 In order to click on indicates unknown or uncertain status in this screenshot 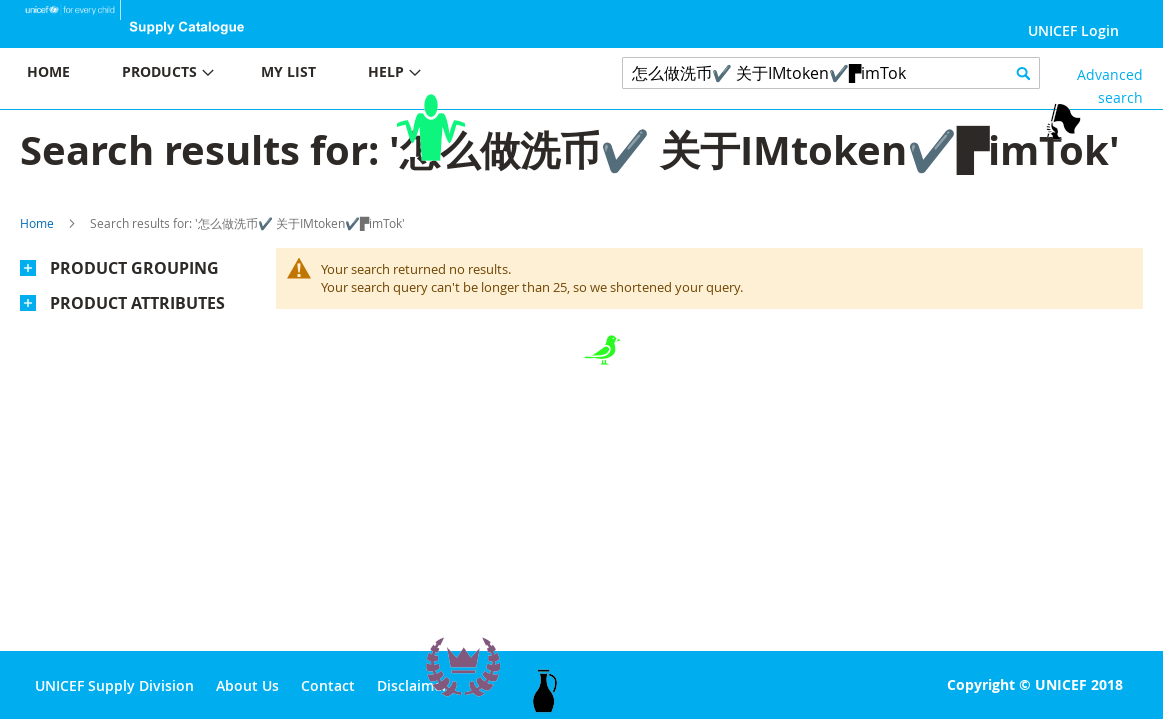, I will do `click(431, 127)`.